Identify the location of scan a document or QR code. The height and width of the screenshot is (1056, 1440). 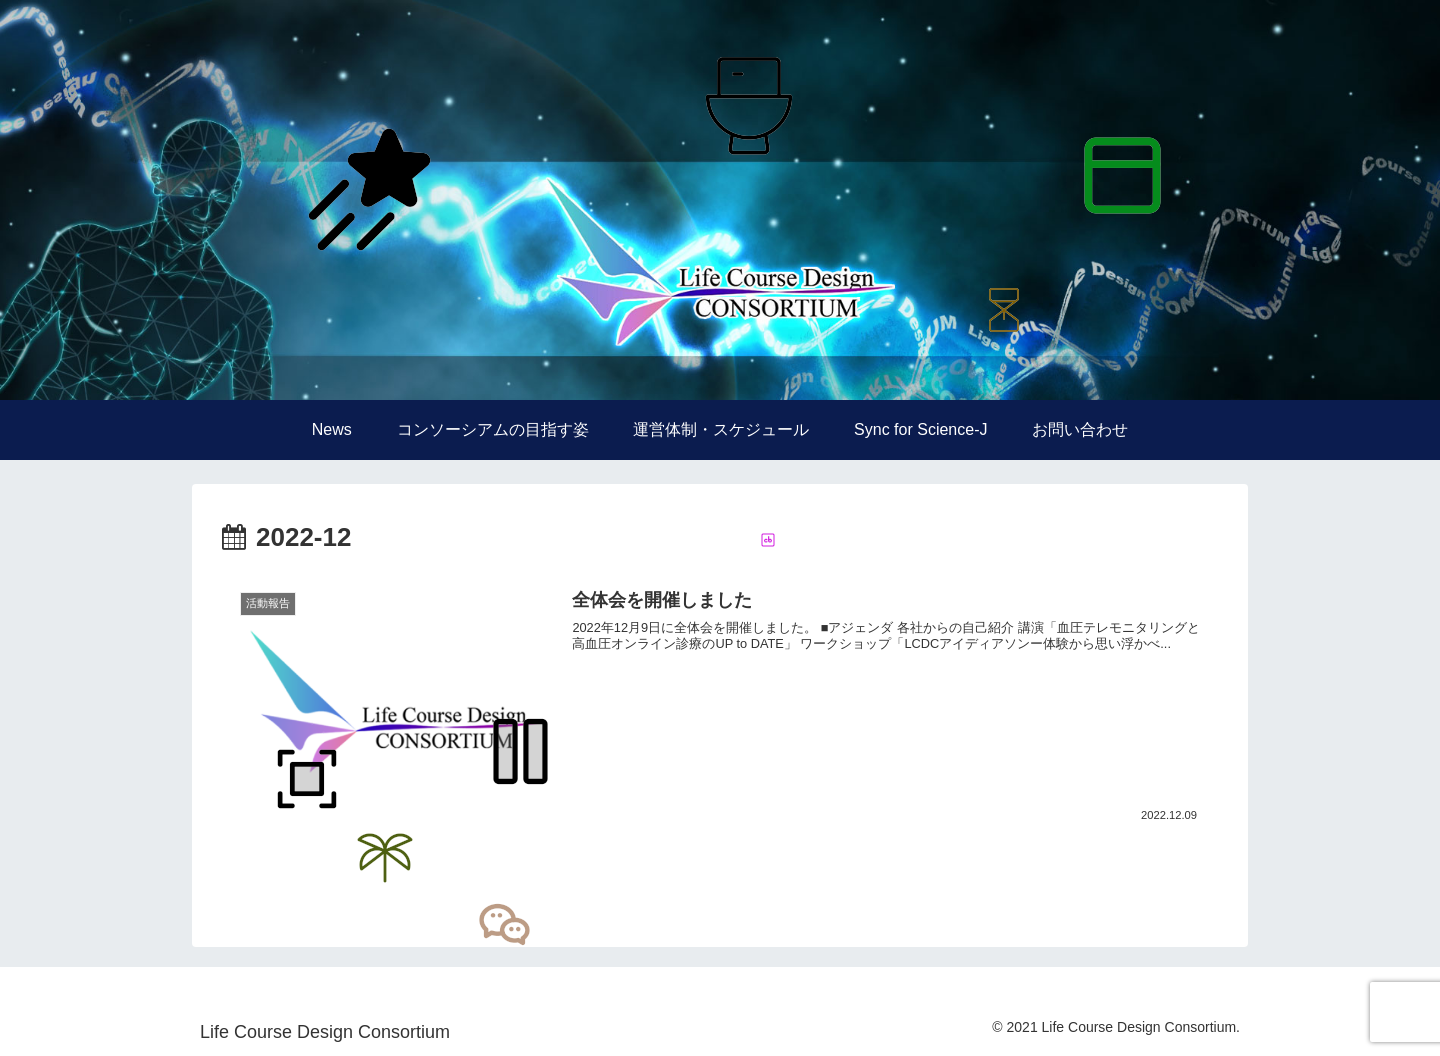
(307, 779).